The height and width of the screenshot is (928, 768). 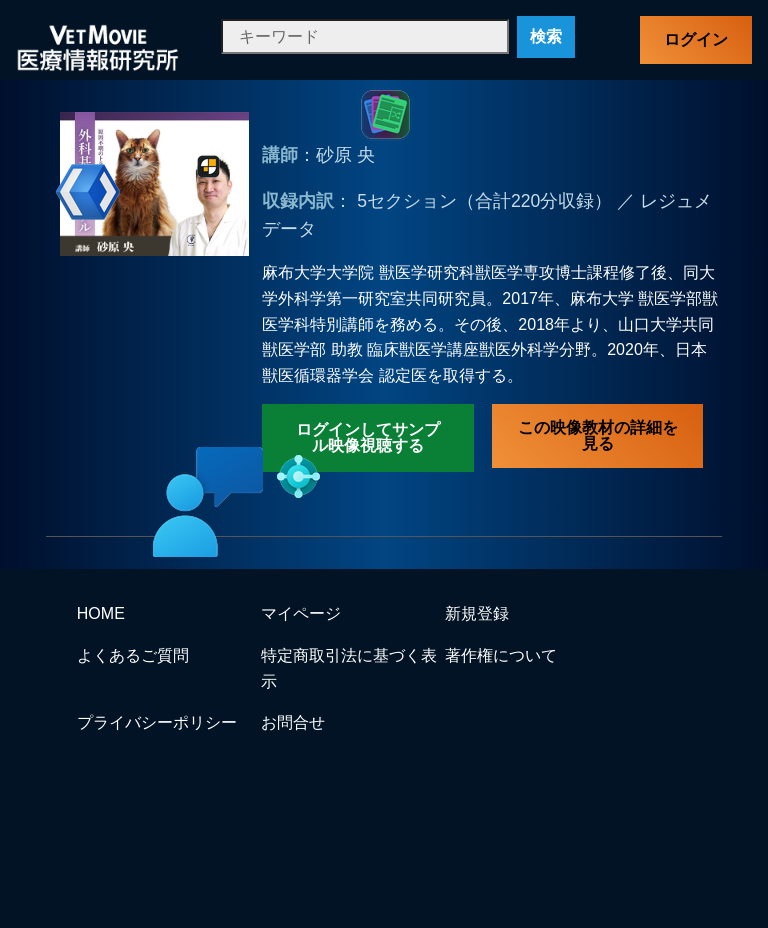 What do you see at coordinates (385, 114) in the screenshot?
I see `open pdf arranger app` at bounding box center [385, 114].